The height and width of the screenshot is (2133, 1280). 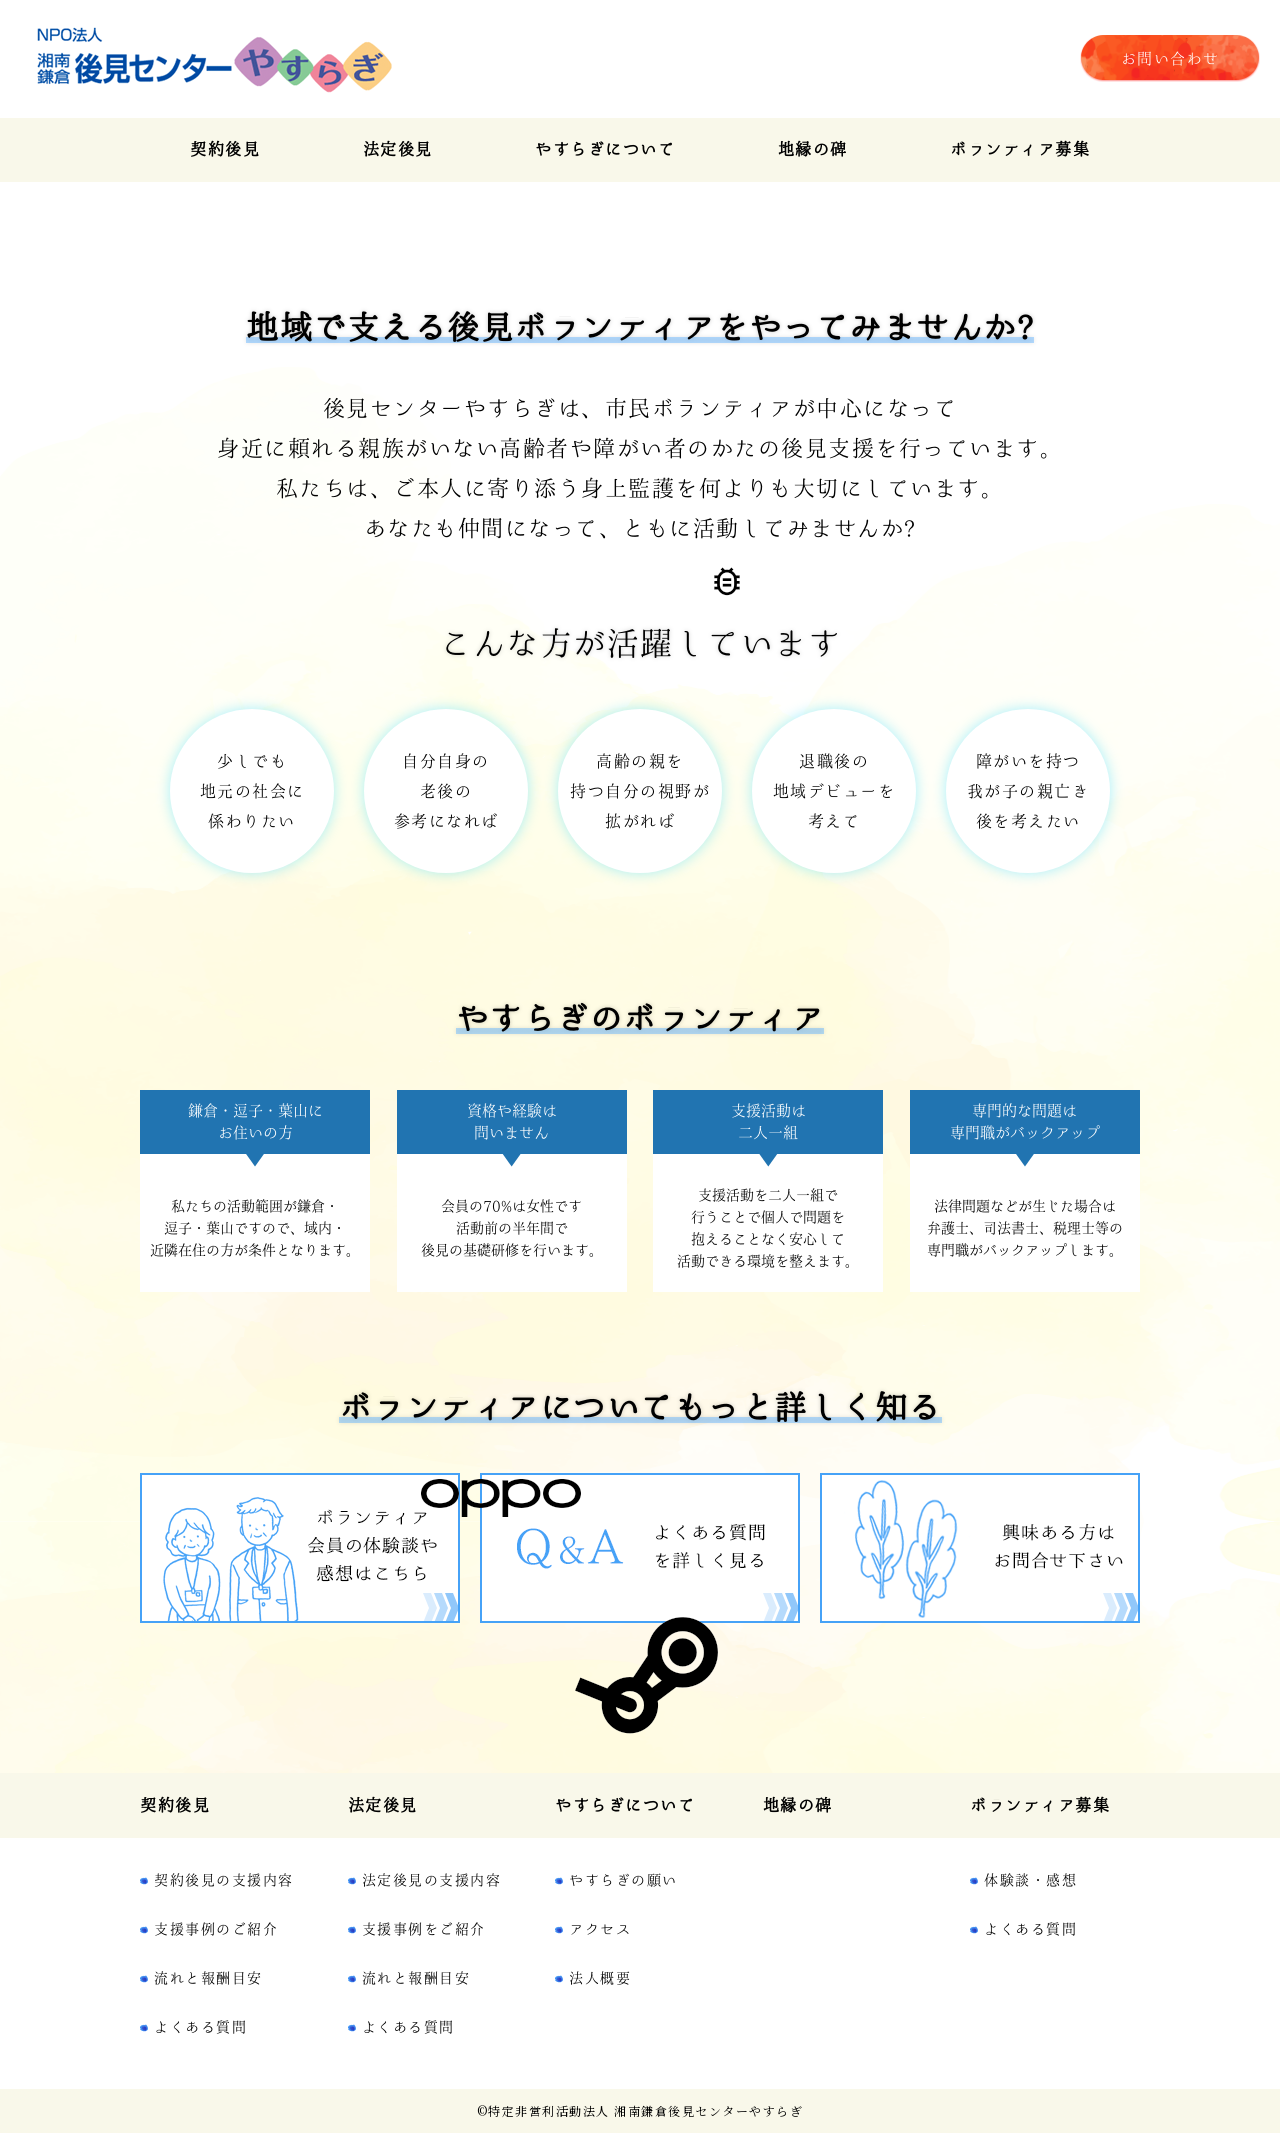 What do you see at coordinates (727, 581) in the screenshot?
I see `report a bug or software issue` at bounding box center [727, 581].